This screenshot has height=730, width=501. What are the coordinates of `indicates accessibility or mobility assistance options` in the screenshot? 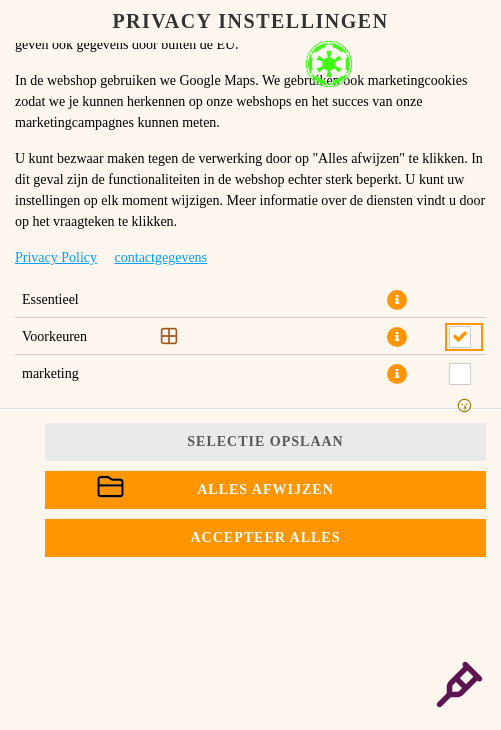 It's located at (459, 684).